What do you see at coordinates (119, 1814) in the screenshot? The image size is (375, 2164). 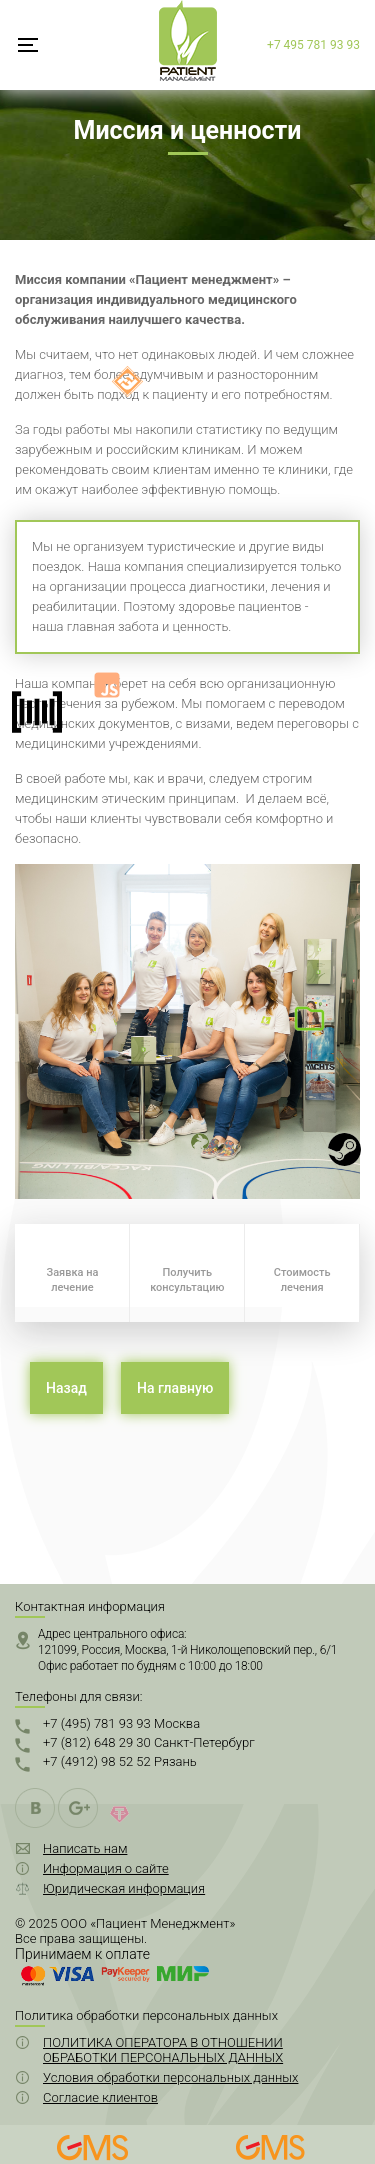 I see `tether (USDT) cryptocurrency logo` at bounding box center [119, 1814].